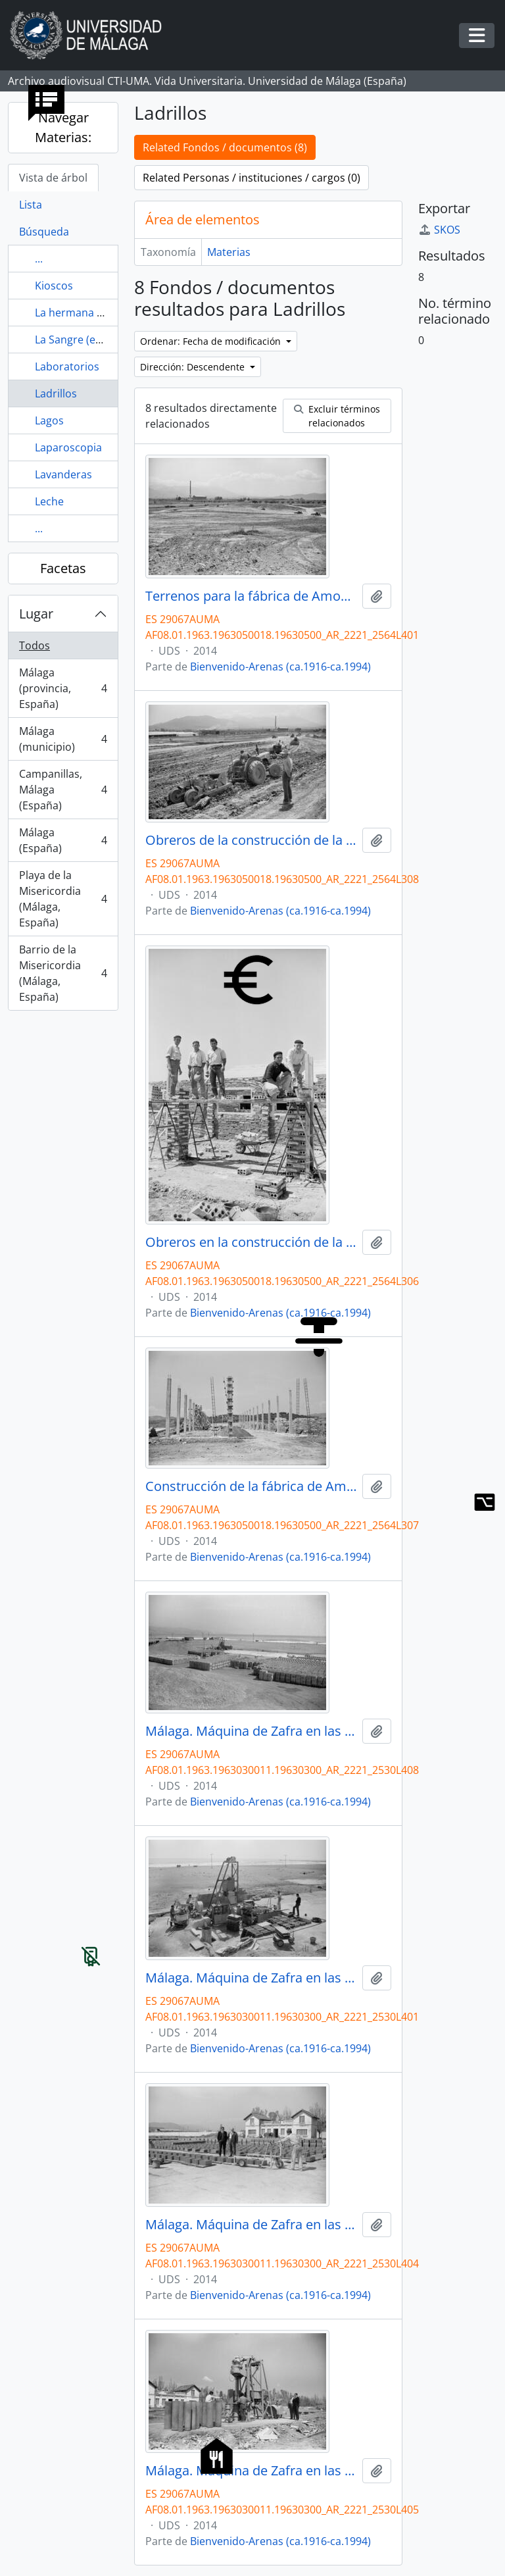  Describe the element at coordinates (46, 103) in the screenshot. I see `view speaker notes or presentation notes` at that location.